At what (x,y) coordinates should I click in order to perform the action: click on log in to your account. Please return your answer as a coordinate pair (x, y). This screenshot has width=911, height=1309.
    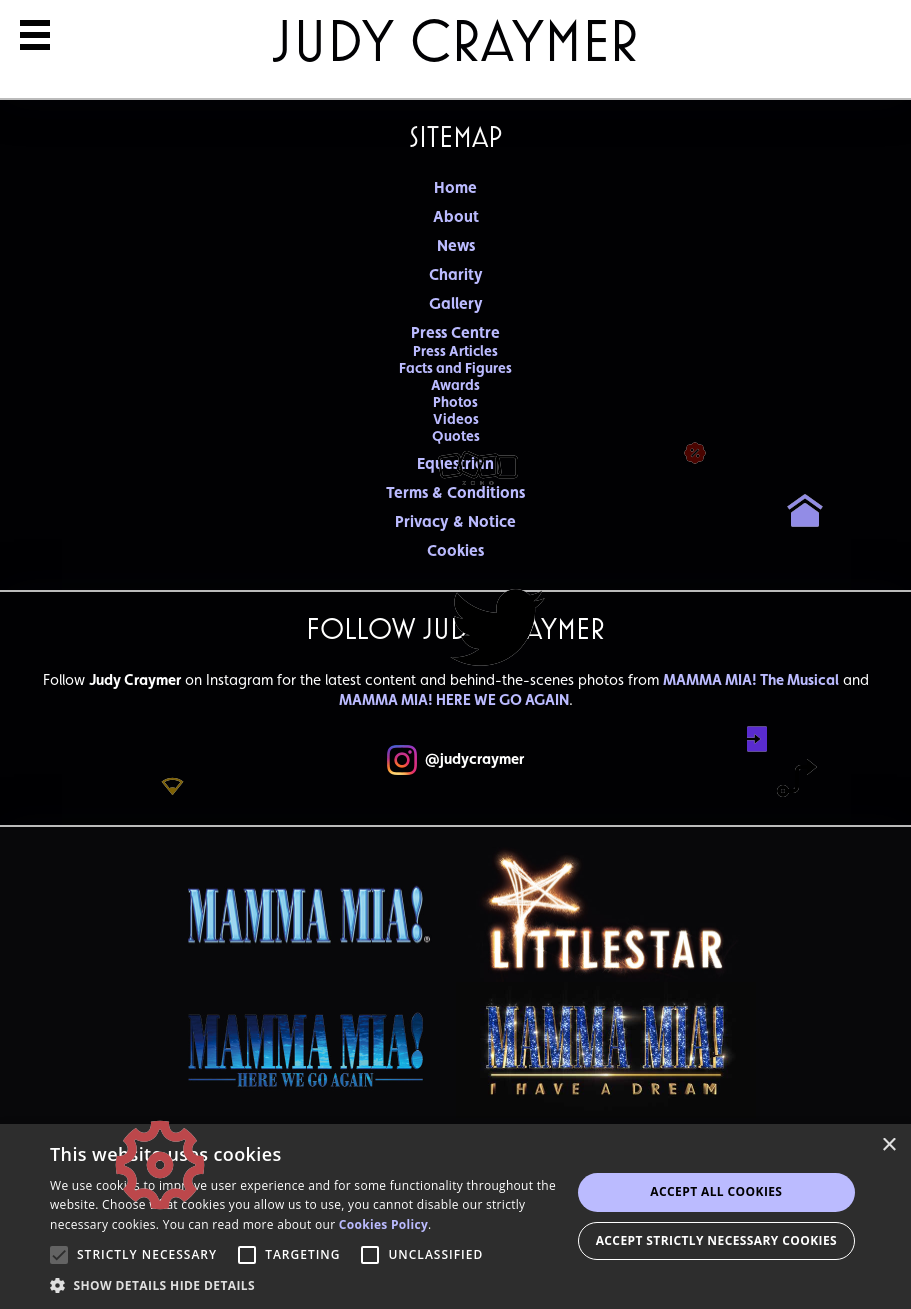
    Looking at the image, I should click on (757, 739).